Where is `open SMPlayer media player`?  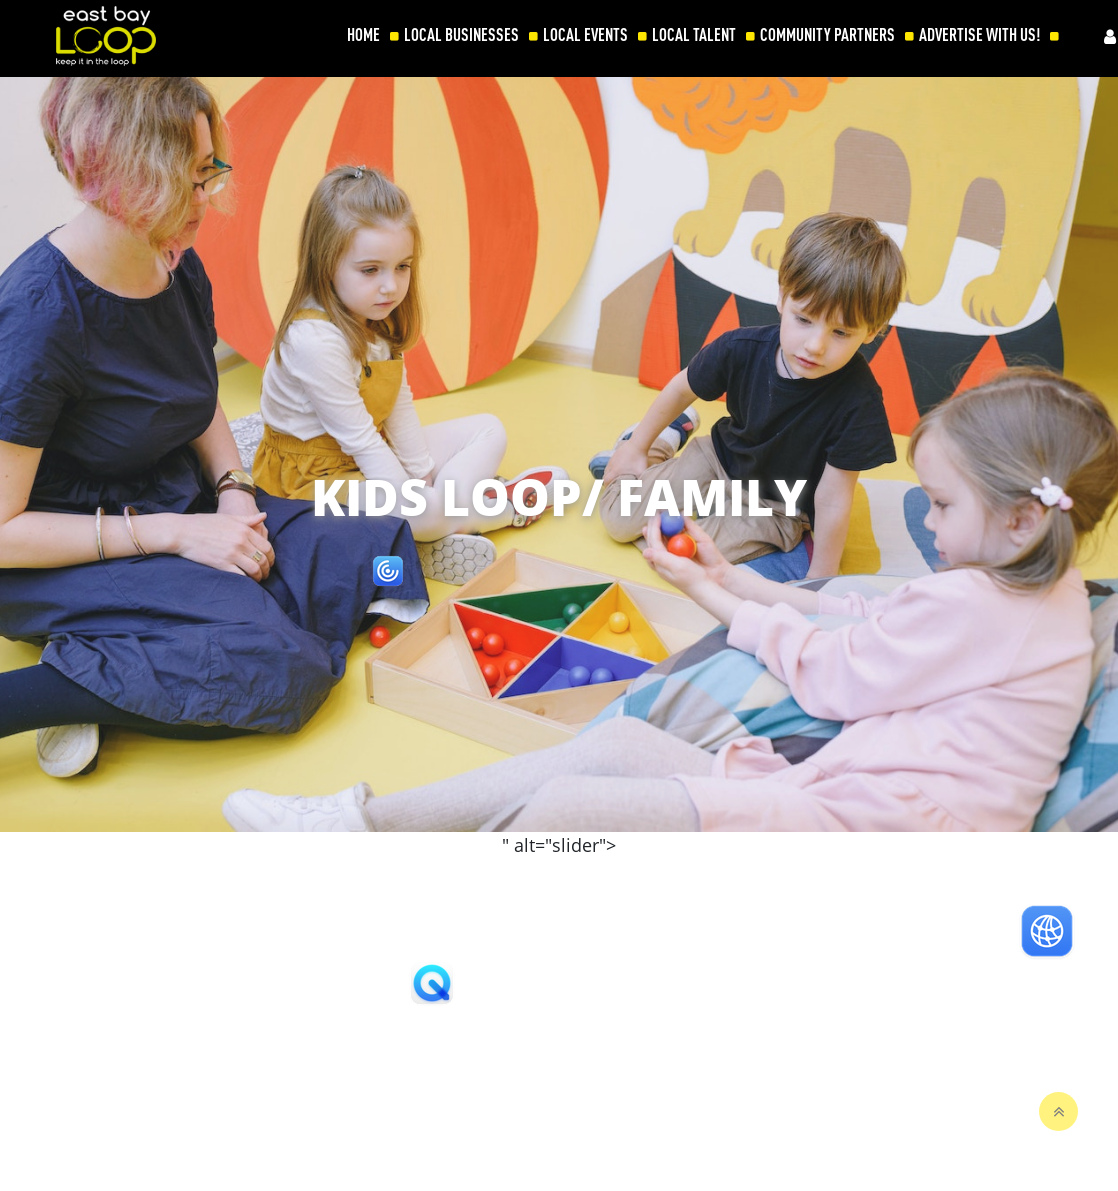
open SMPlayer media player is located at coordinates (432, 983).